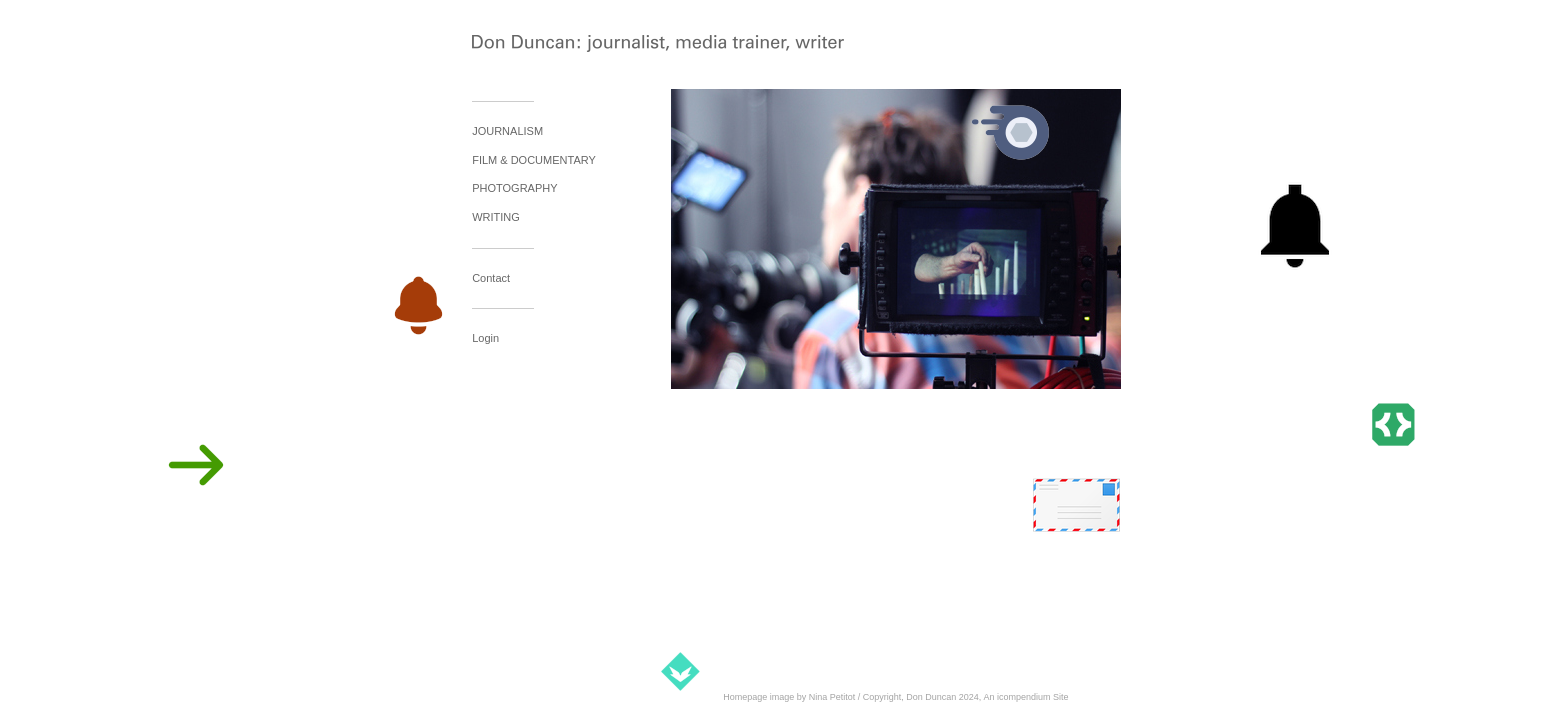  I want to click on access discord nitro subscription features, so click(1010, 132).